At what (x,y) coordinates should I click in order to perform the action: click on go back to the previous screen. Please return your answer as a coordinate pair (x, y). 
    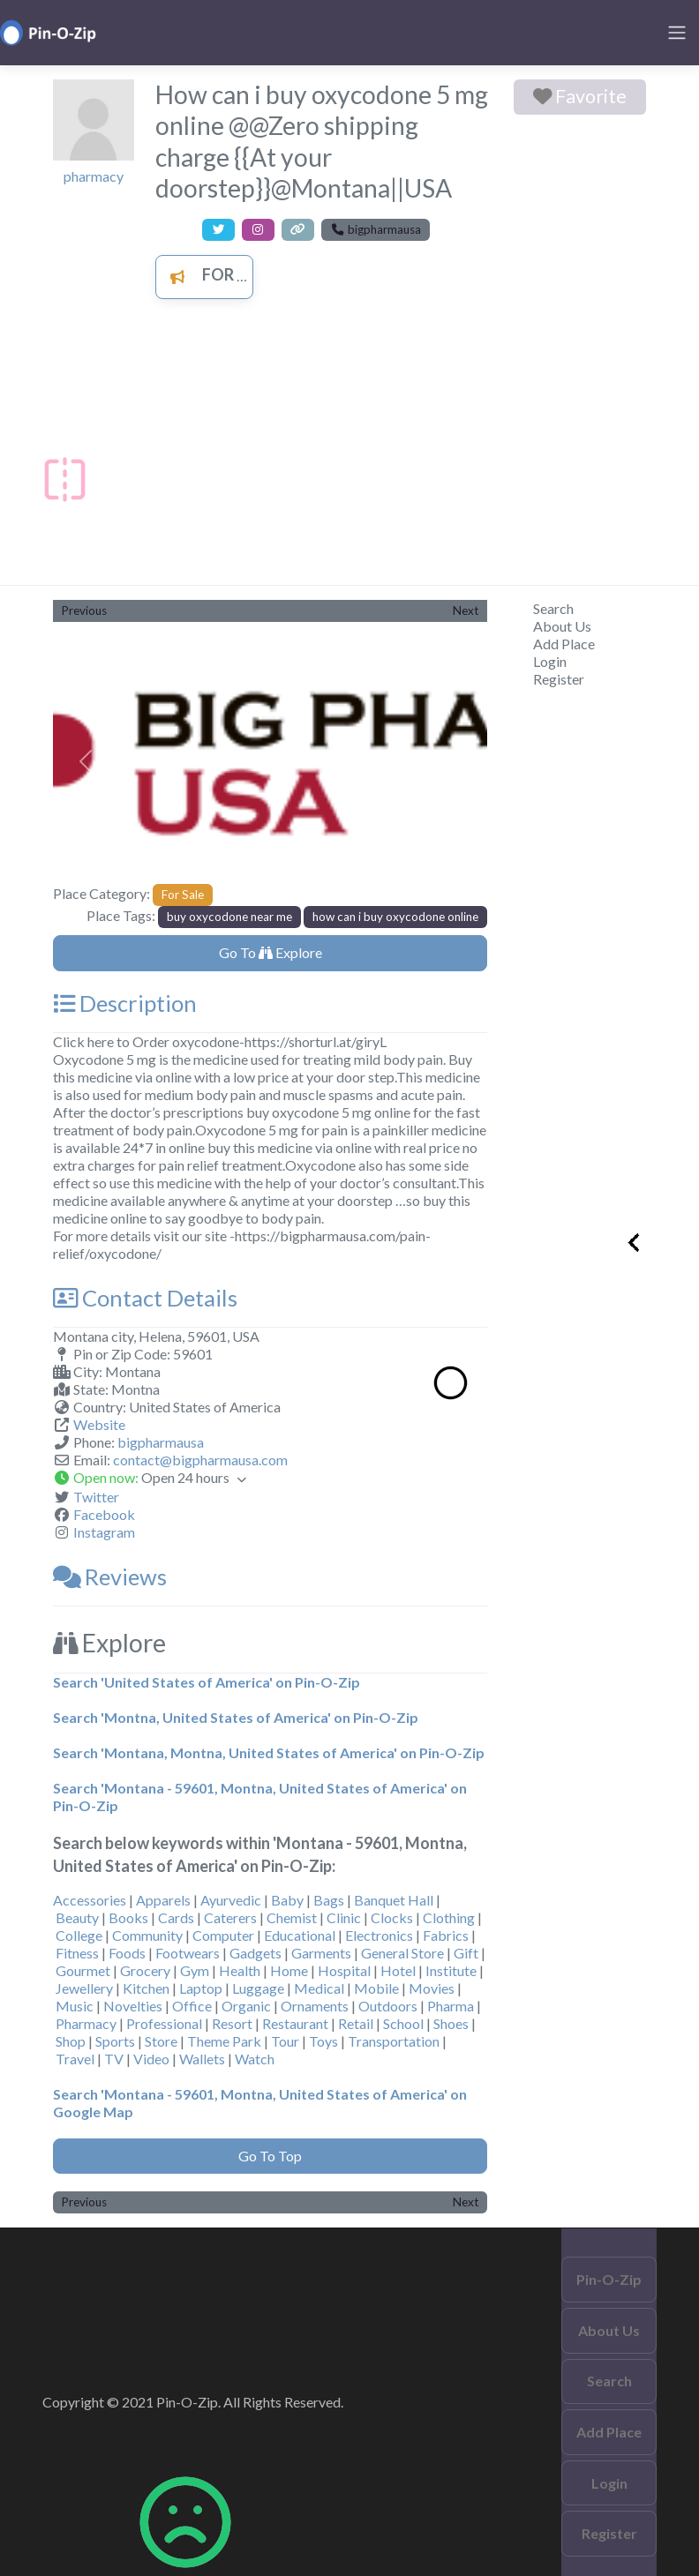
    Looking at the image, I should click on (634, 1242).